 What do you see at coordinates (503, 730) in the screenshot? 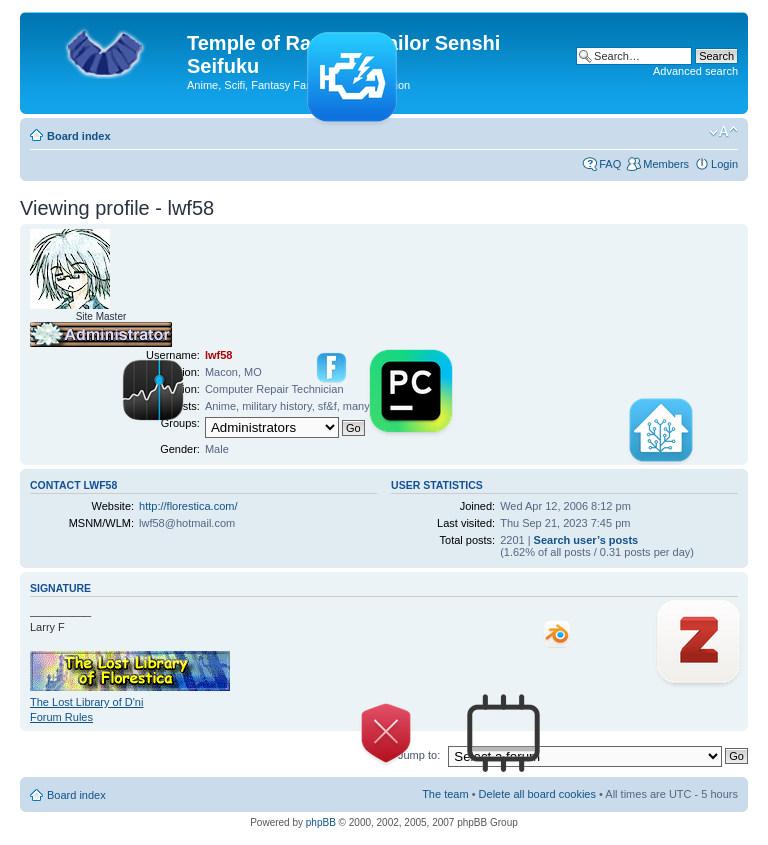
I see `view system hardware information` at bounding box center [503, 730].